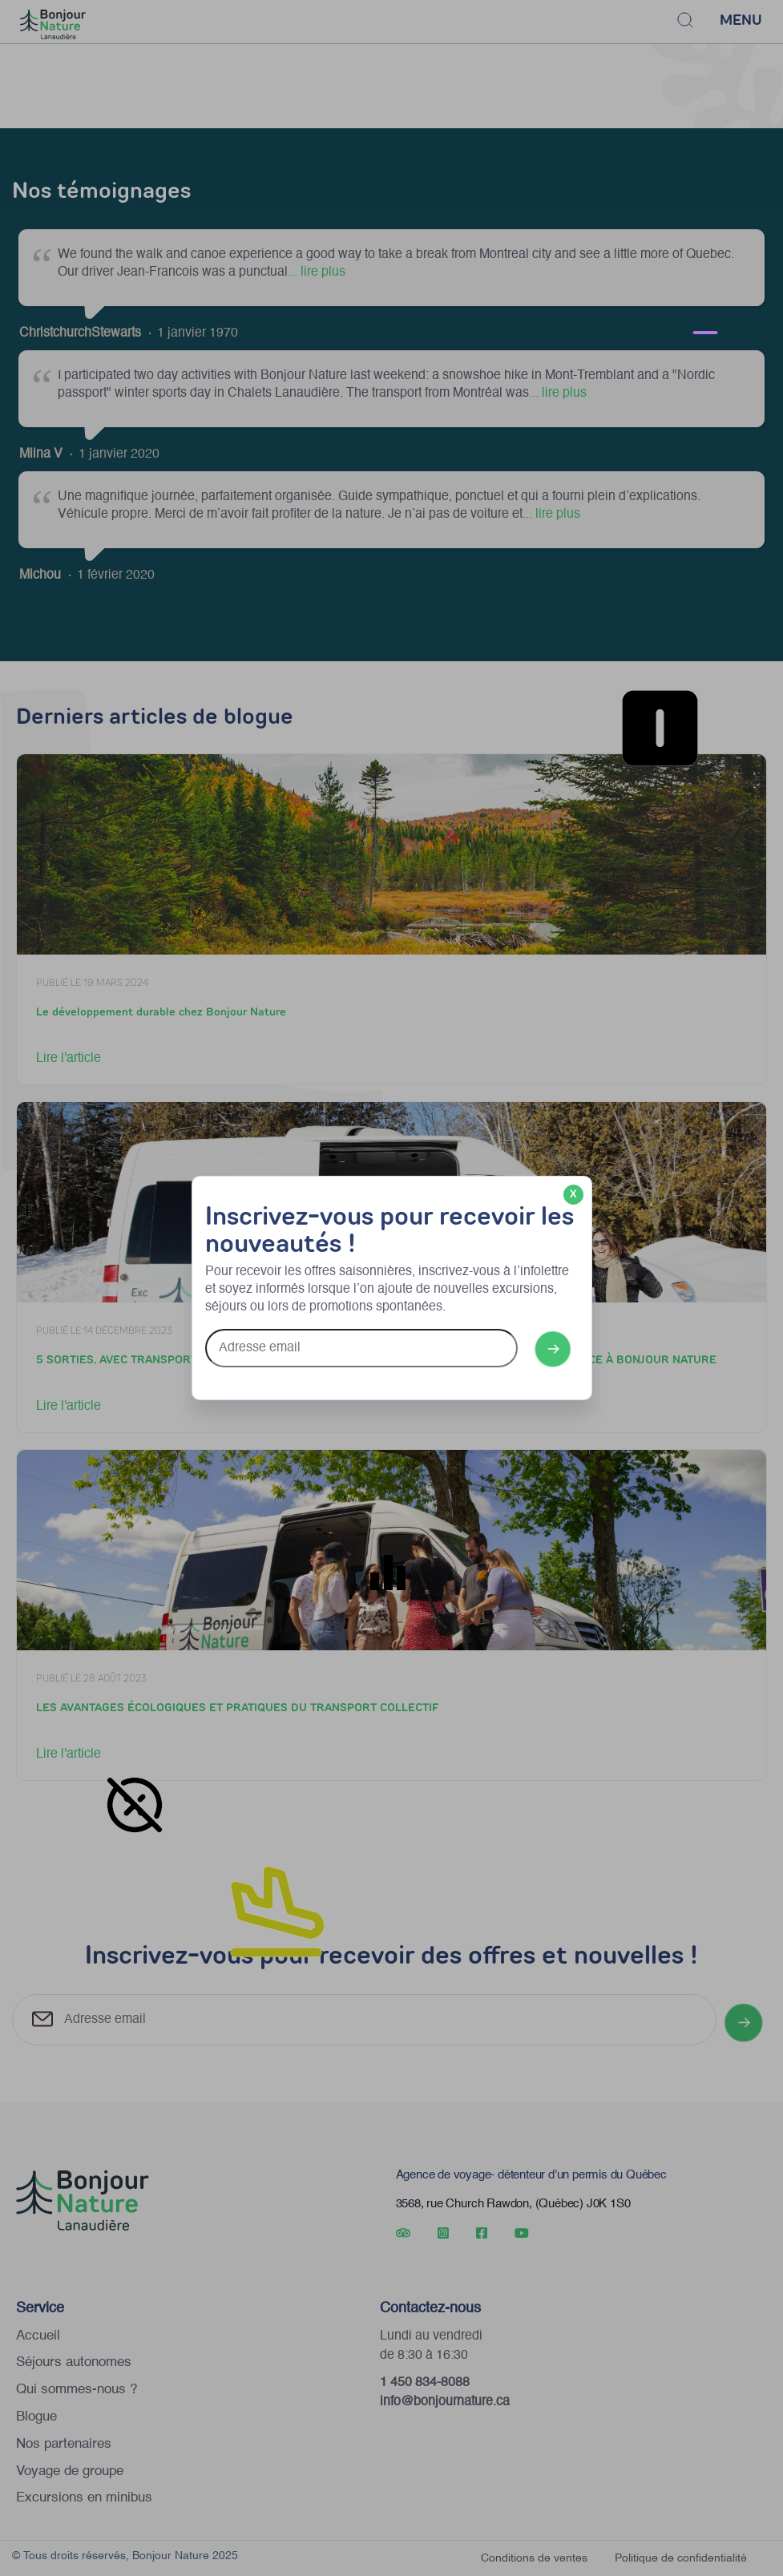  What do you see at coordinates (27, 1210) in the screenshot?
I see `tugrik currency symbol for mongolian payments` at bounding box center [27, 1210].